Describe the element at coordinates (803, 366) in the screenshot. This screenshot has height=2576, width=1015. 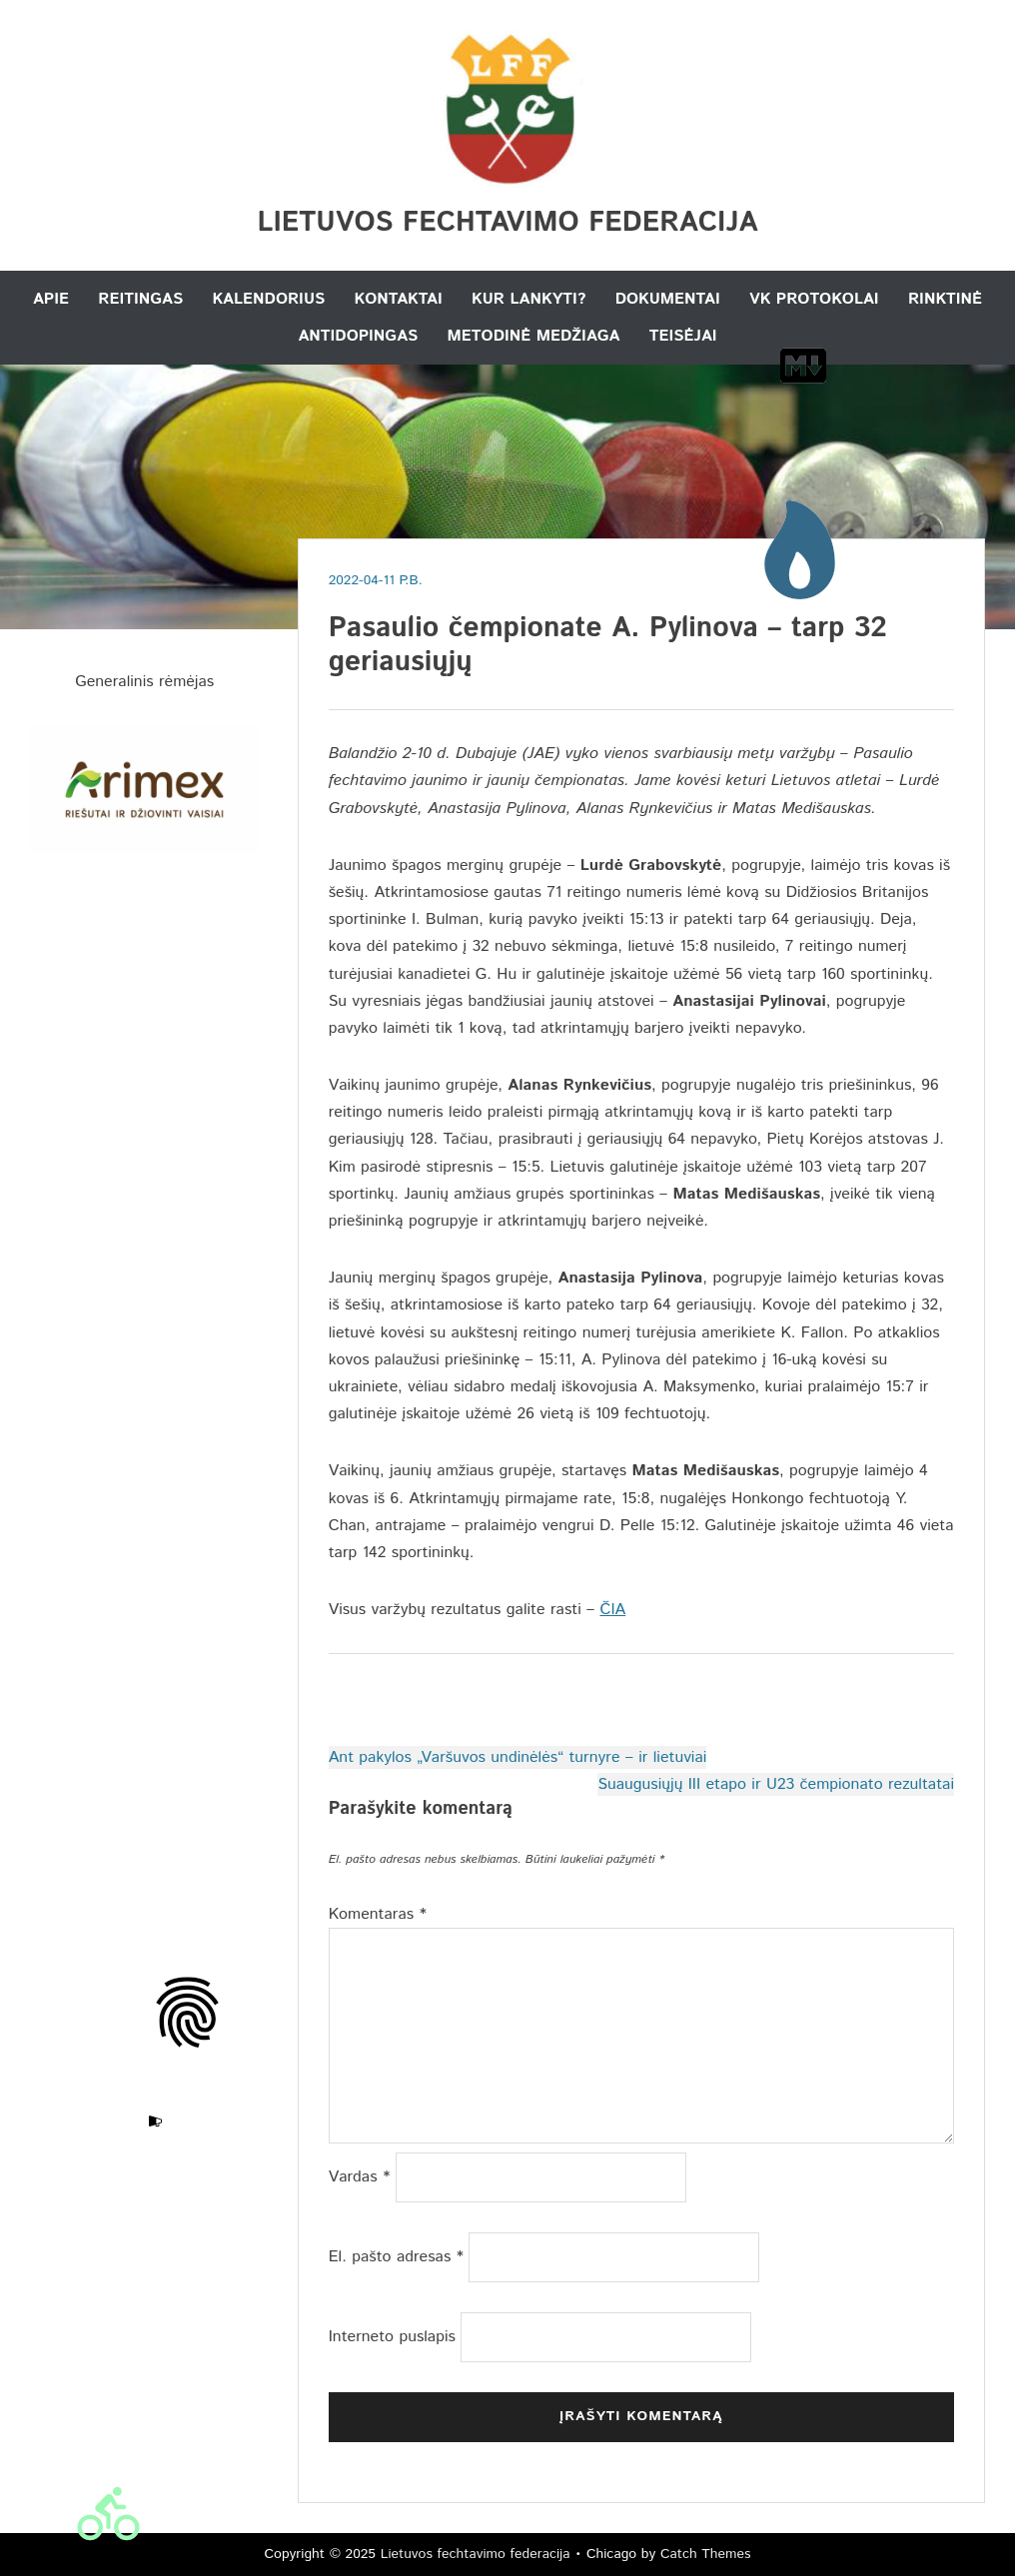
I see `indicates markdown formatting is supported` at that location.